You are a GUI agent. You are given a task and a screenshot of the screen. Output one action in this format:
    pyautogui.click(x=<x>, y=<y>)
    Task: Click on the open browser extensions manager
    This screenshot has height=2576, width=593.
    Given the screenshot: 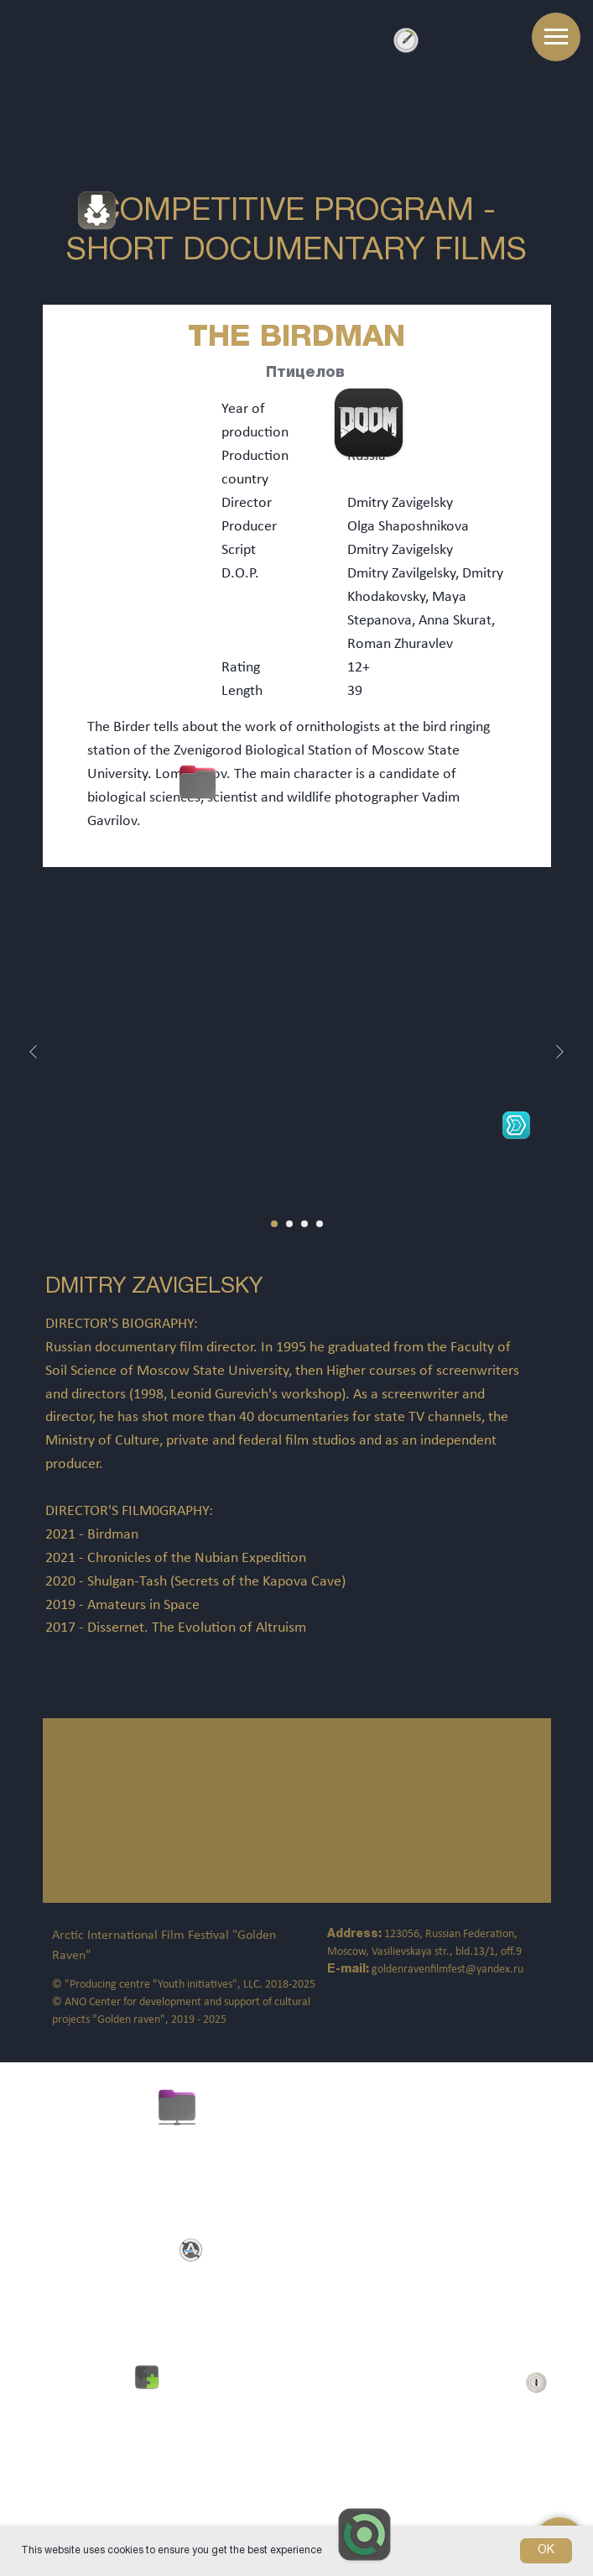 What is the action you would take?
    pyautogui.click(x=147, y=2377)
    